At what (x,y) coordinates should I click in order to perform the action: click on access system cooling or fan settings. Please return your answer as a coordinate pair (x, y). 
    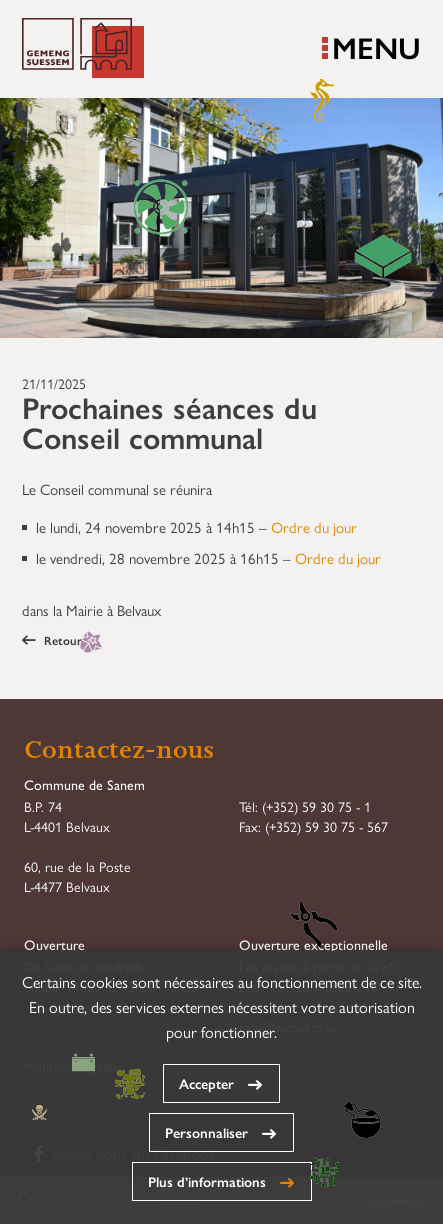
    Looking at the image, I should click on (161, 207).